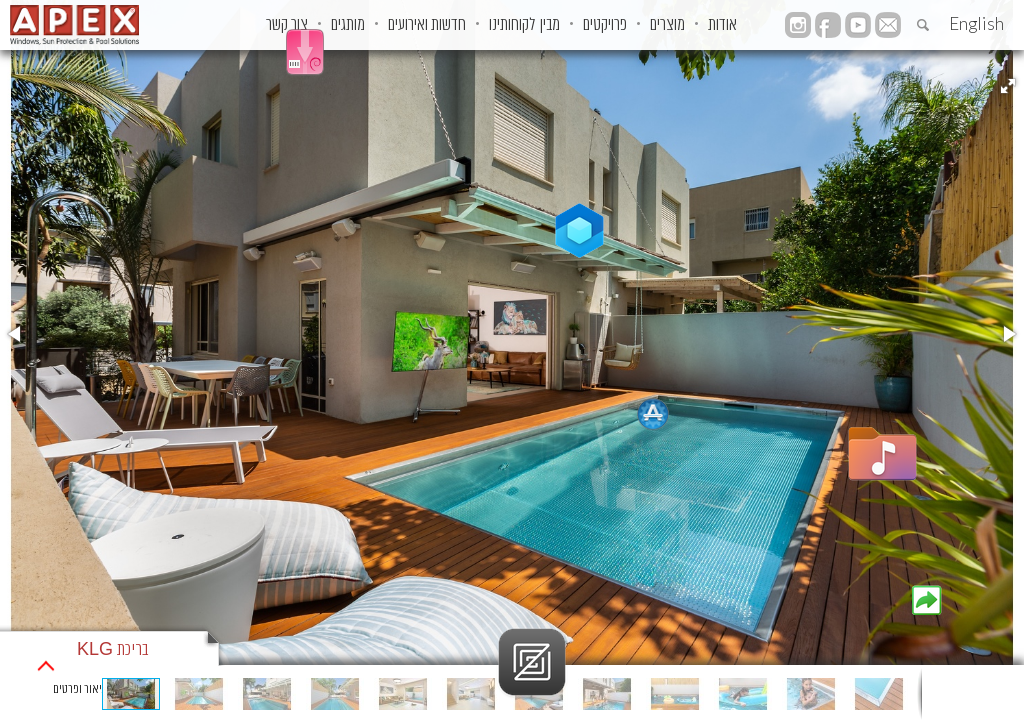 The height and width of the screenshot is (720, 1024). Describe the element at coordinates (579, 230) in the screenshot. I see `open assist2 application` at that location.